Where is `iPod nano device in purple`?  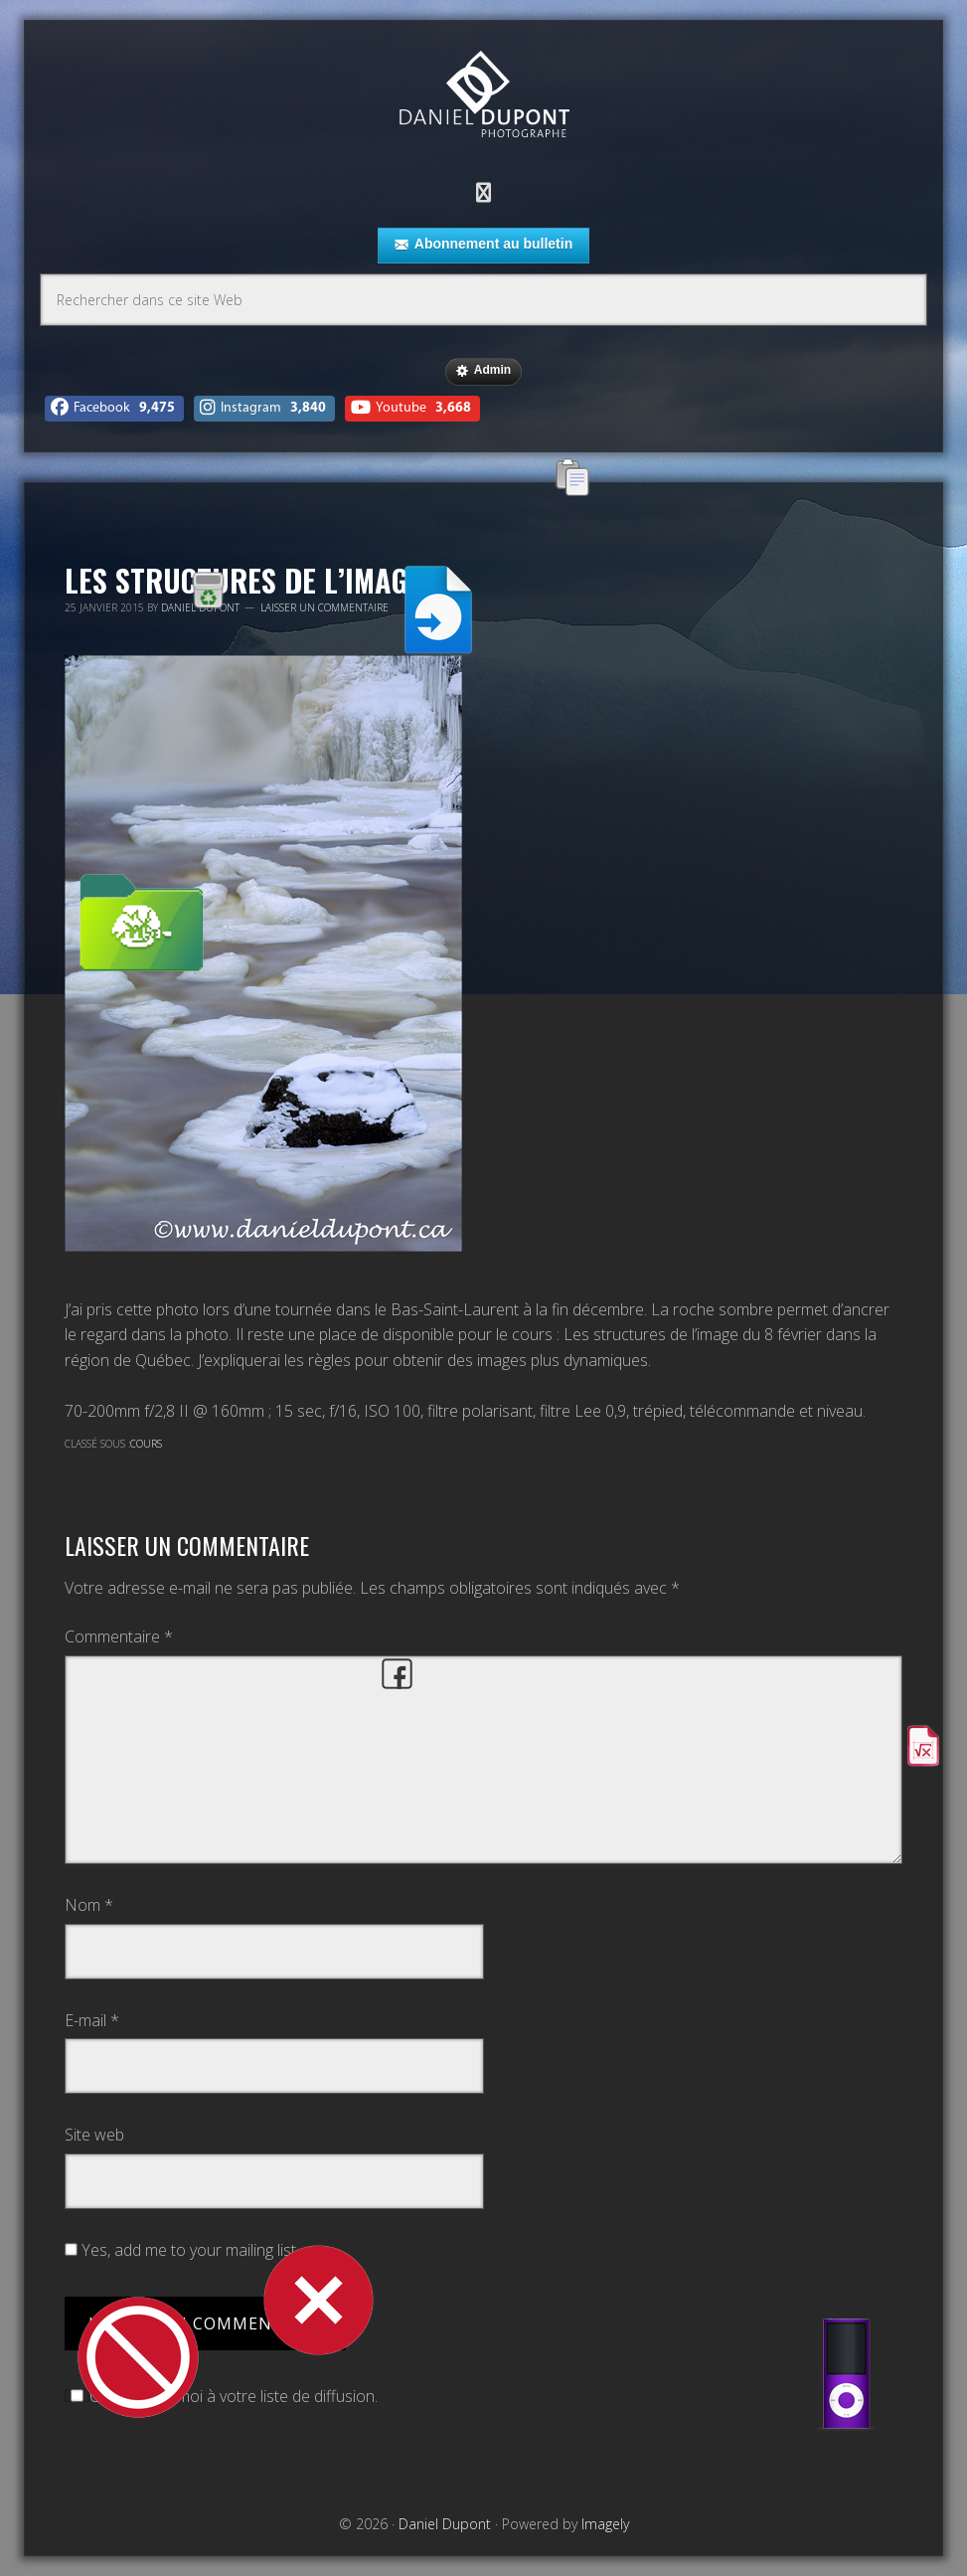
iPod nano device in purple is located at coordinates (846, 2375).